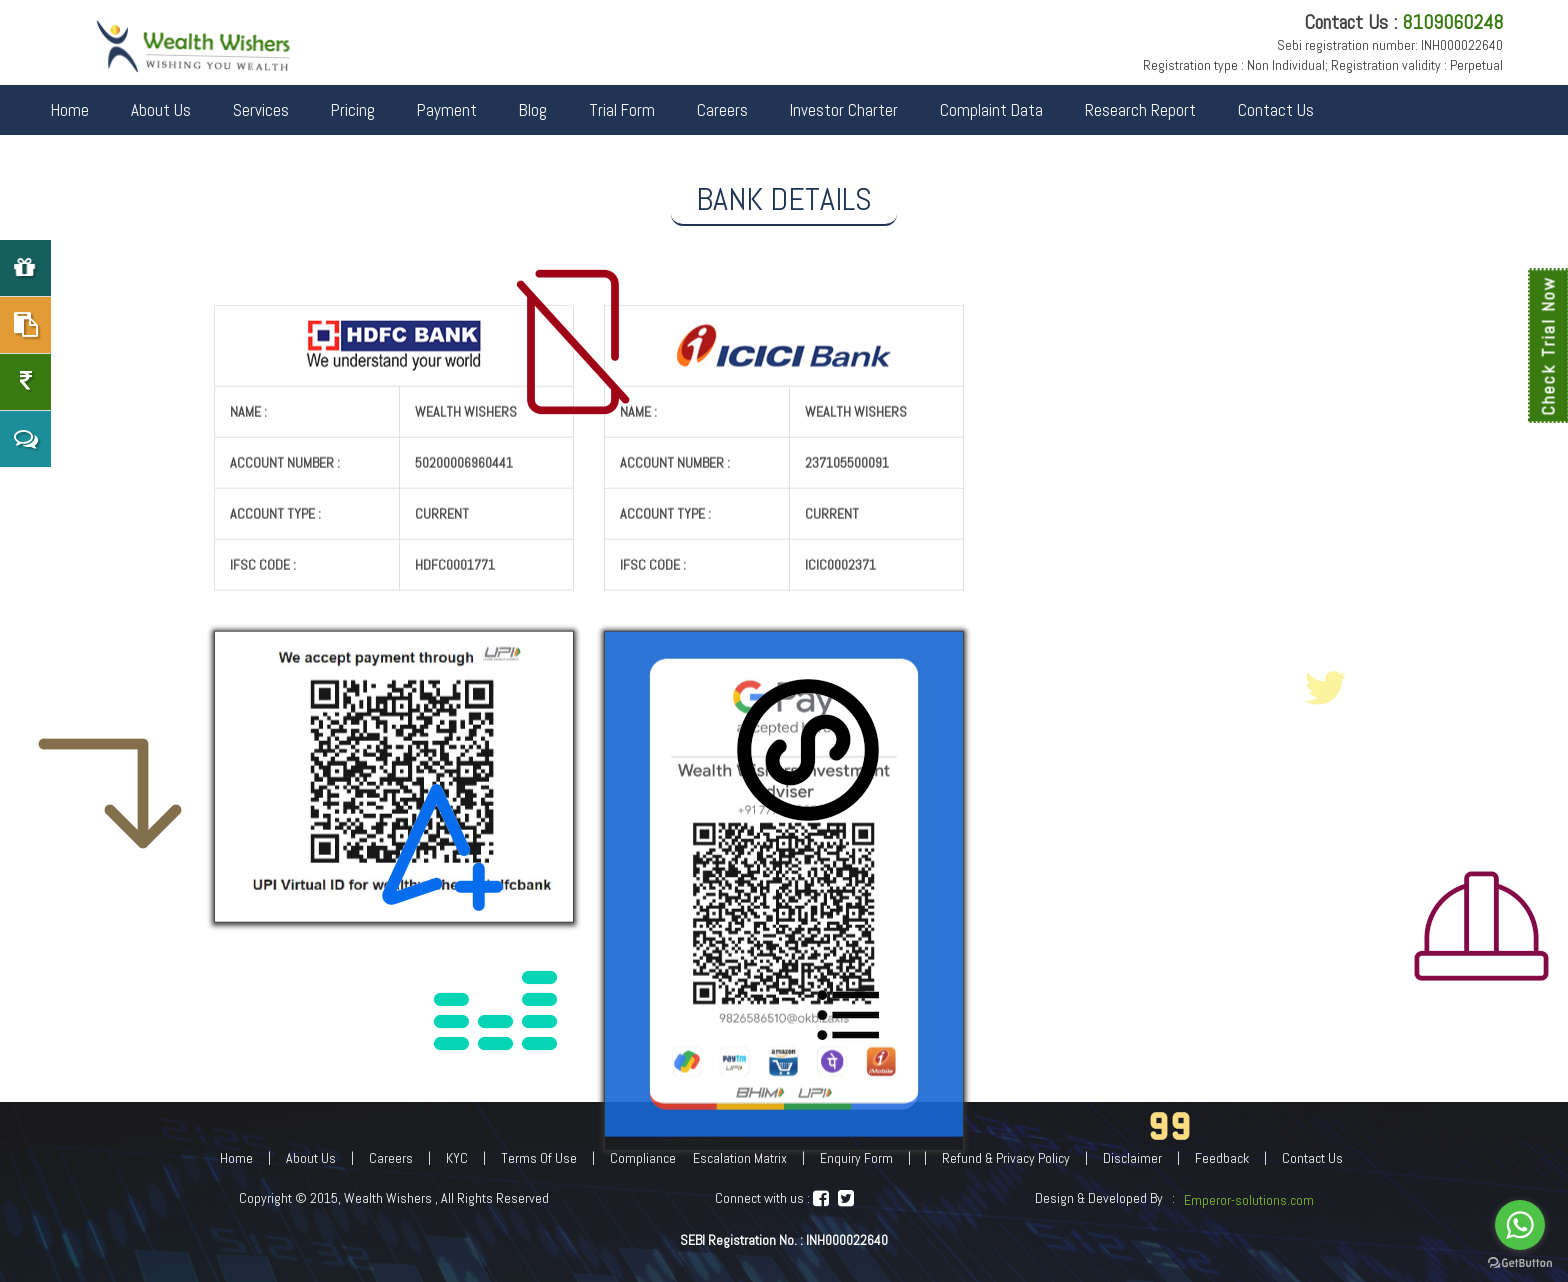 The height and width of the screenshot is (1282, 1568). Describe the element at coordinates (573, 342) in the screenshot. I see `mobile device unavailable or disconnected` at that location.